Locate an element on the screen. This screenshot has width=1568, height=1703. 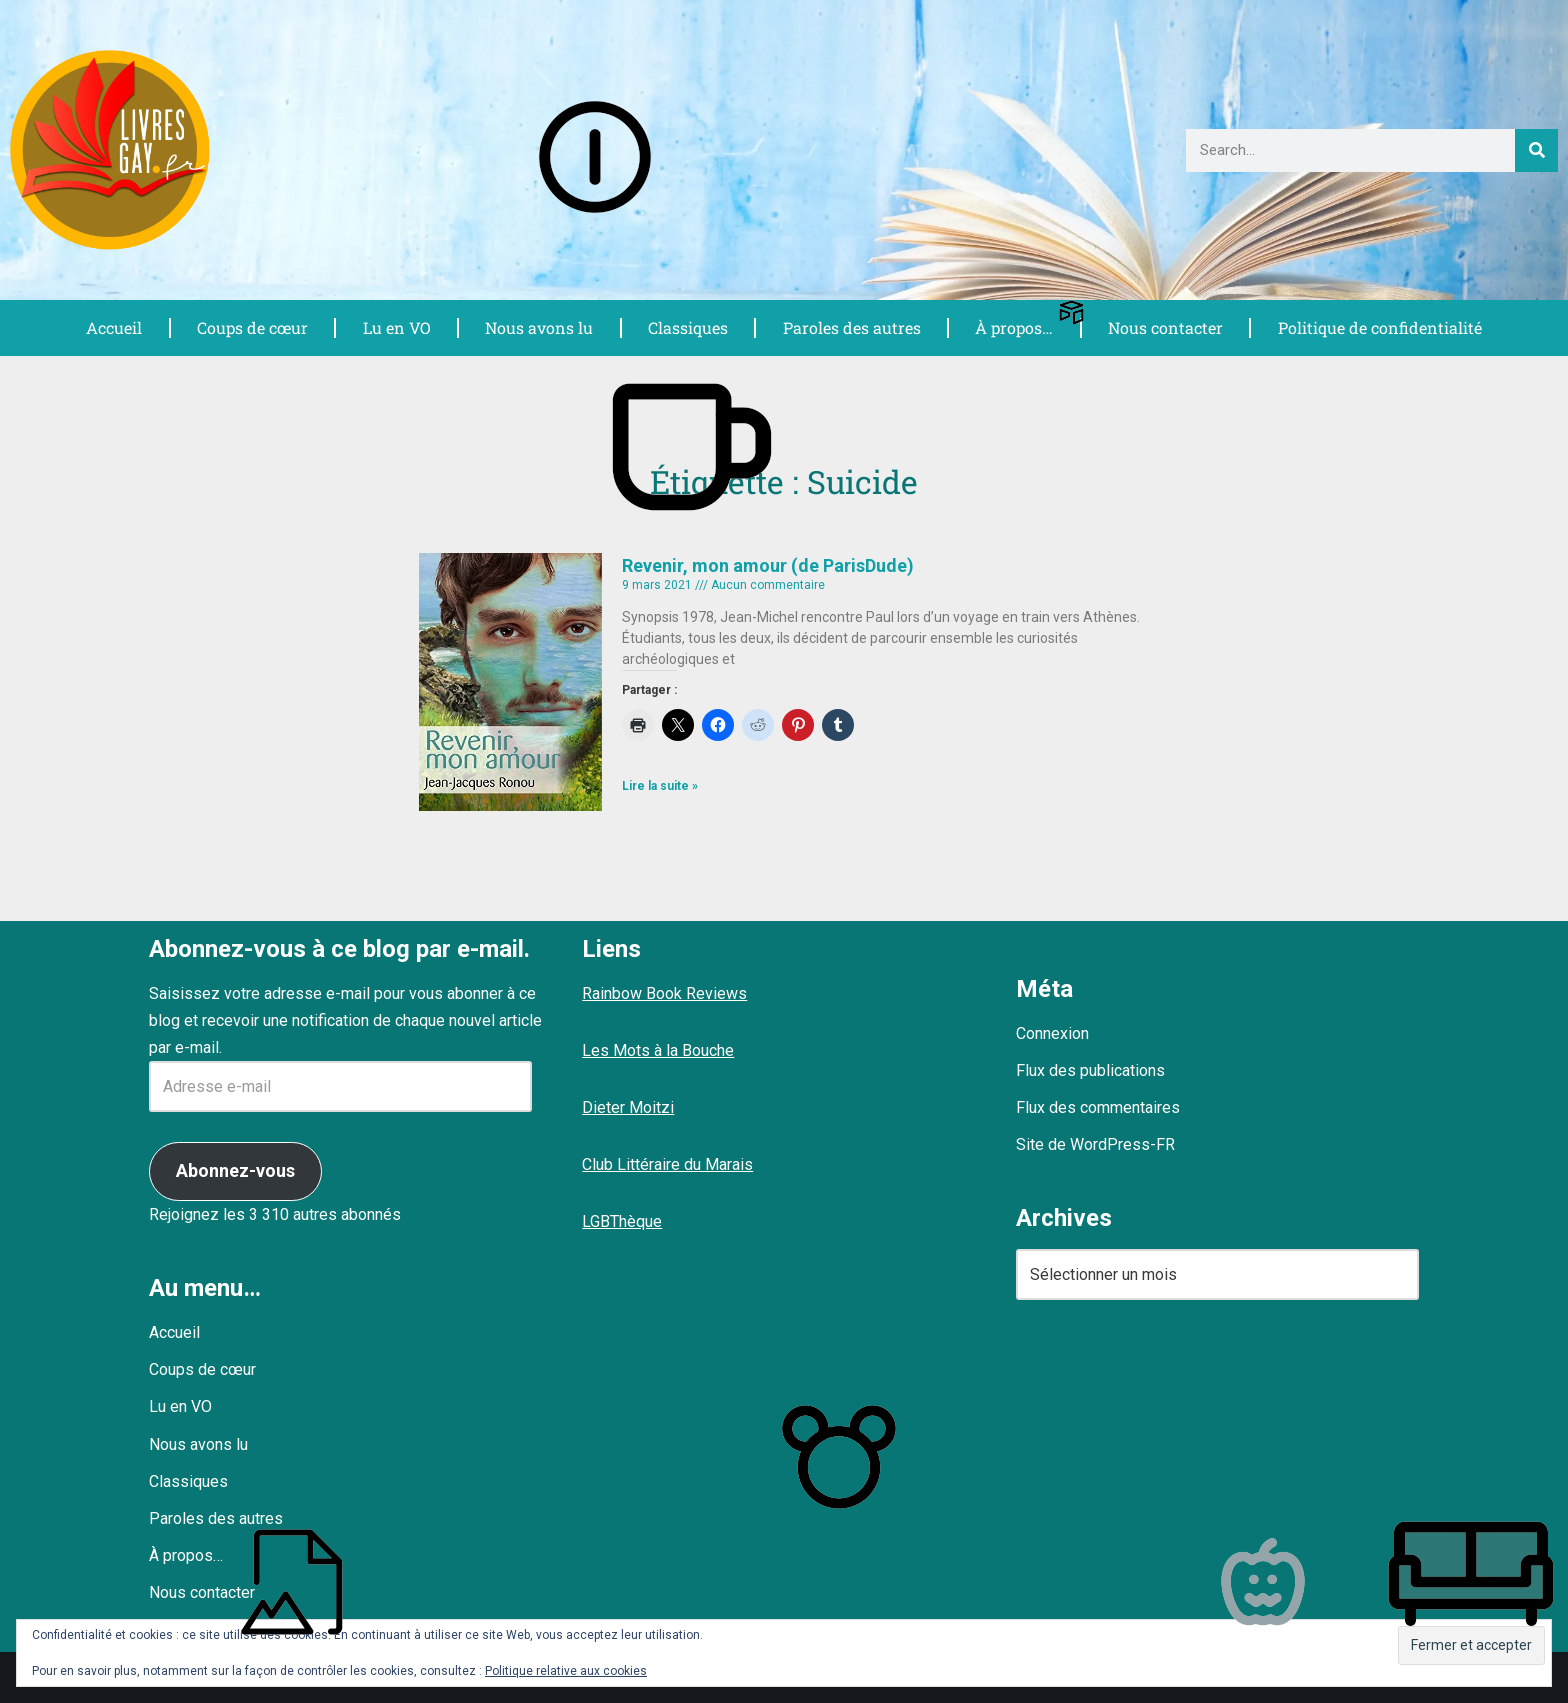
view image file is located at coordinates (298, 1582).